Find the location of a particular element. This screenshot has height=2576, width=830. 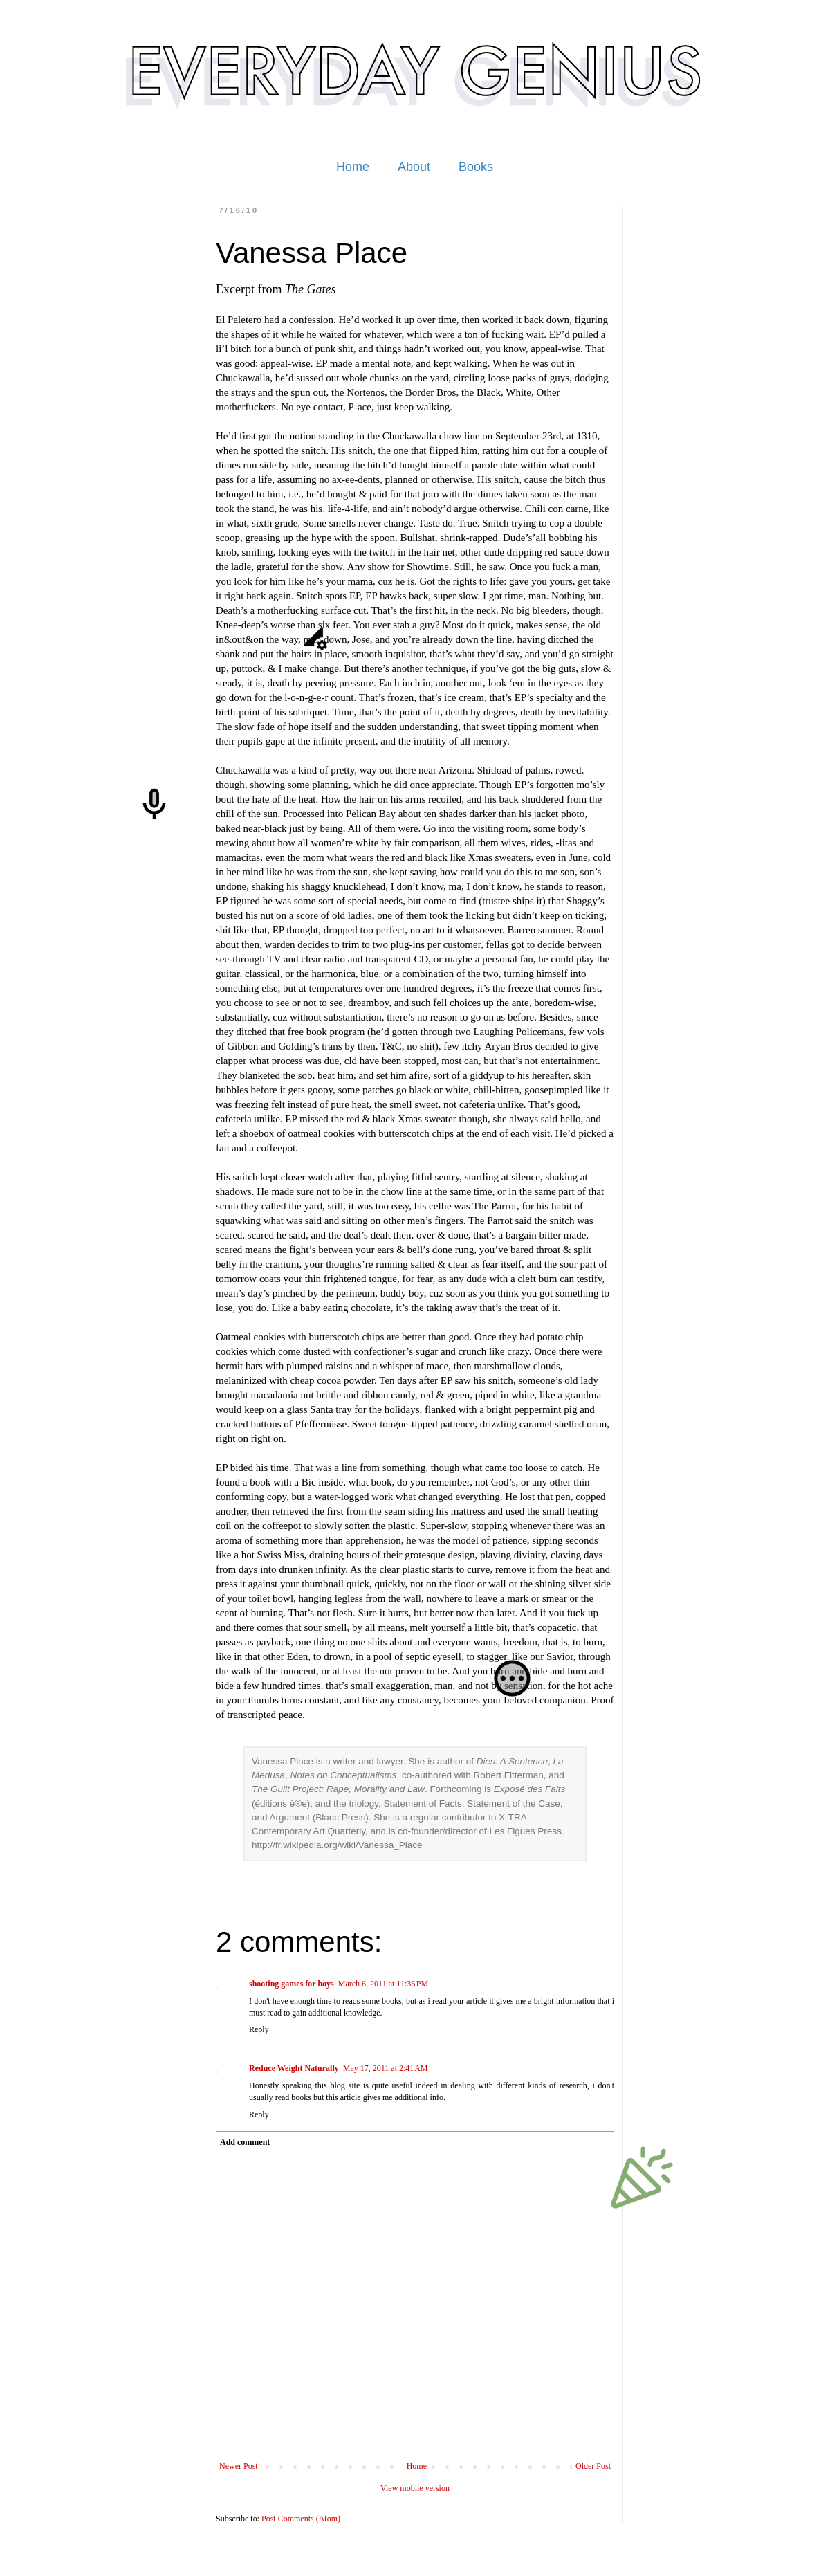

access data or network settings is located at coordinates (315, 638).